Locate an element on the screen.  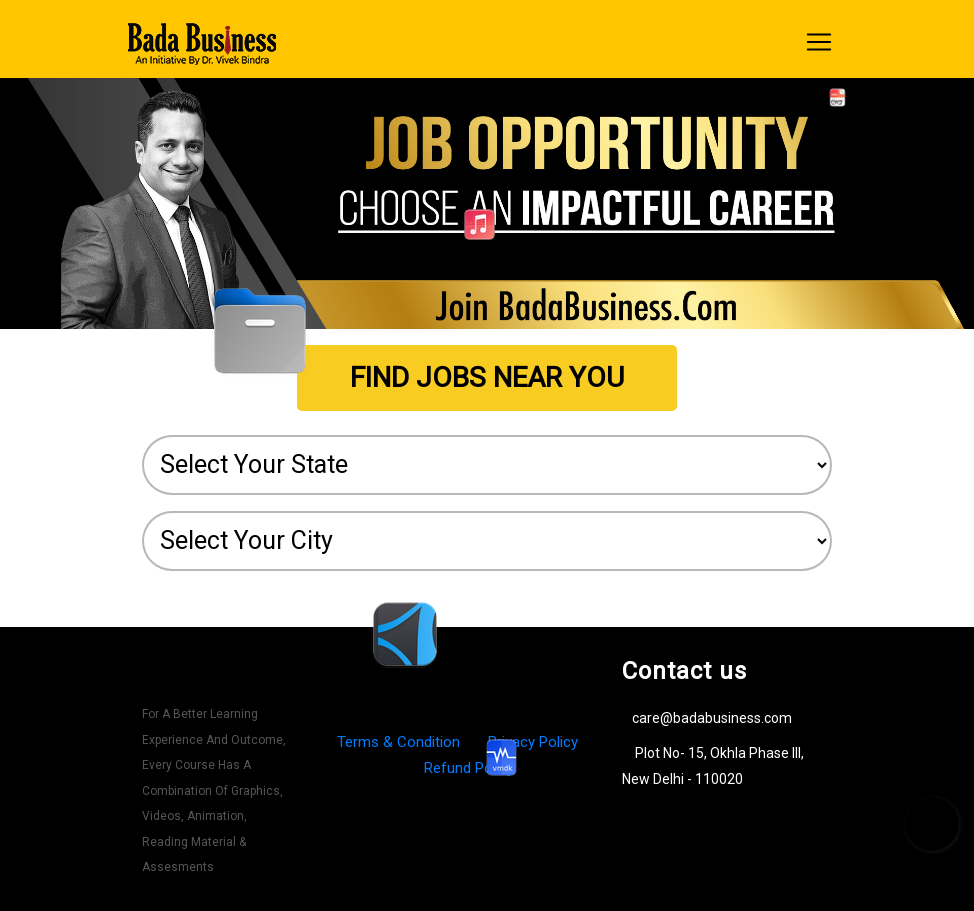
open the music player app is located at coordinates (479, 224).